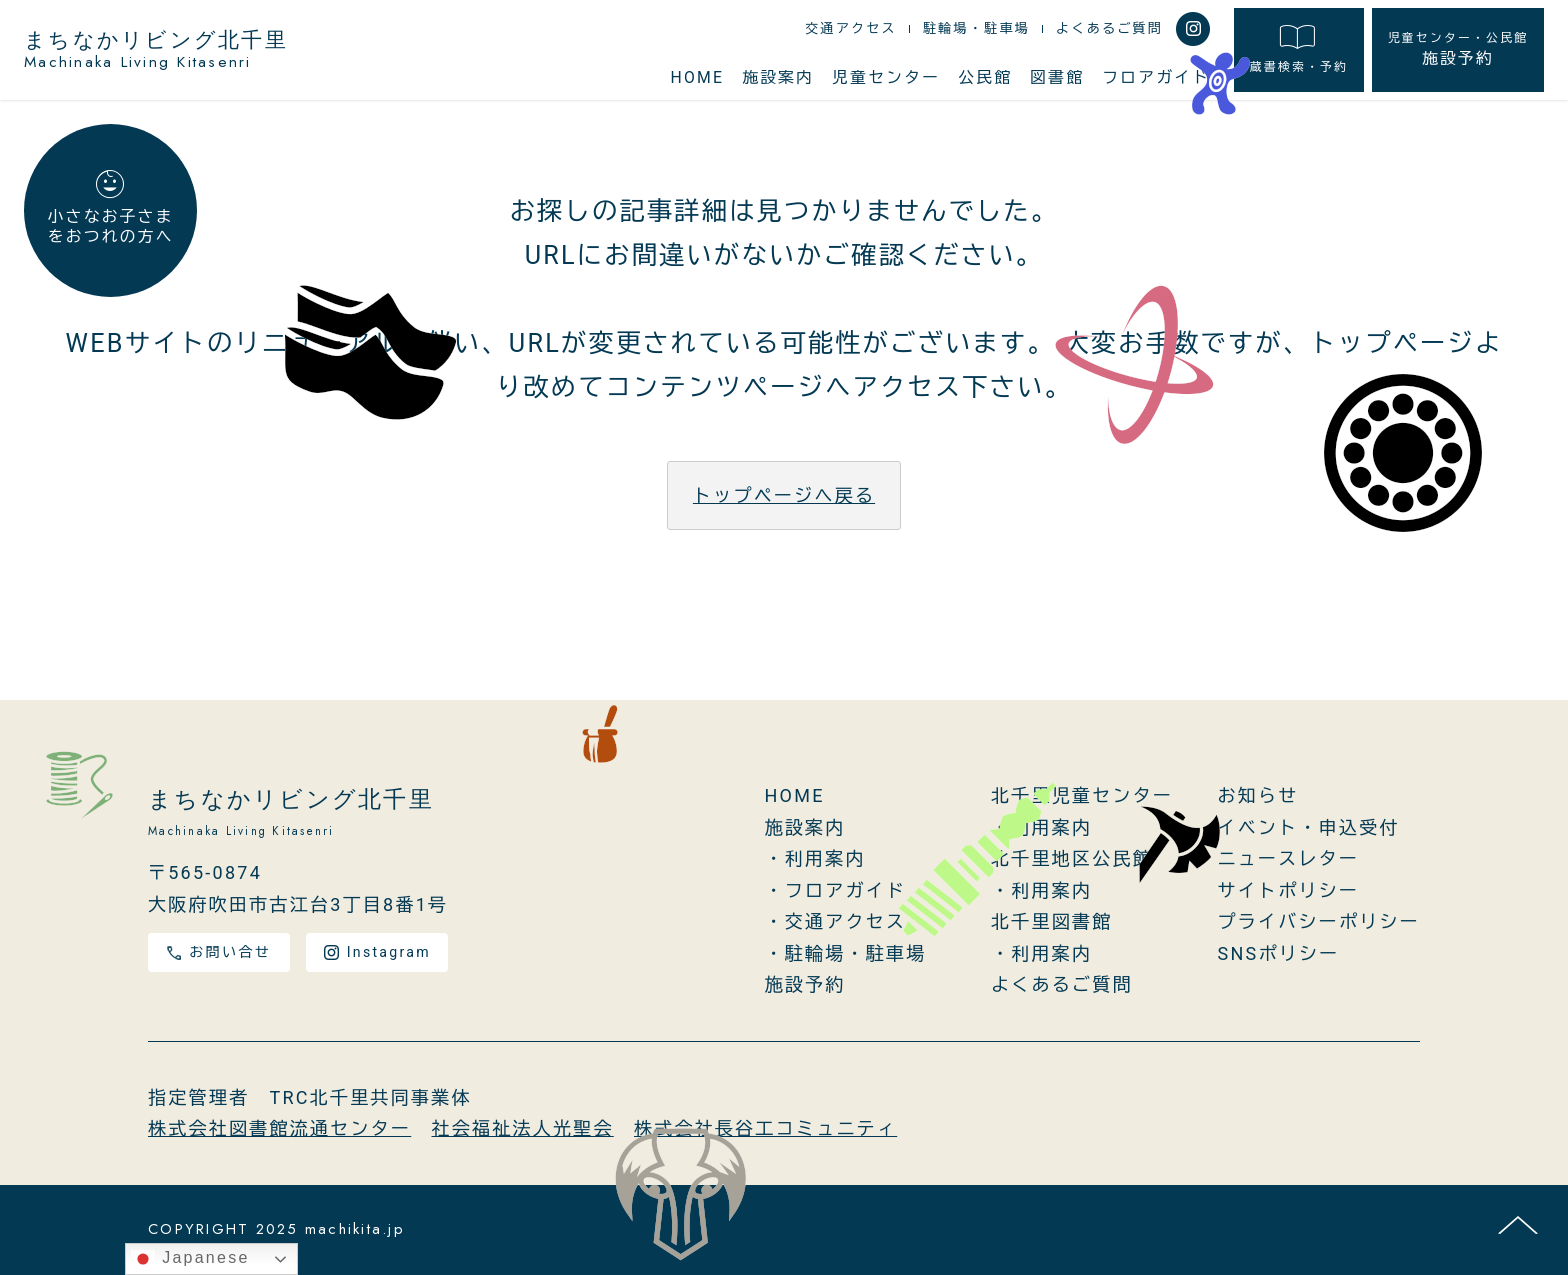  I want to click on access sewing or crafting tools, so click(79, 782).